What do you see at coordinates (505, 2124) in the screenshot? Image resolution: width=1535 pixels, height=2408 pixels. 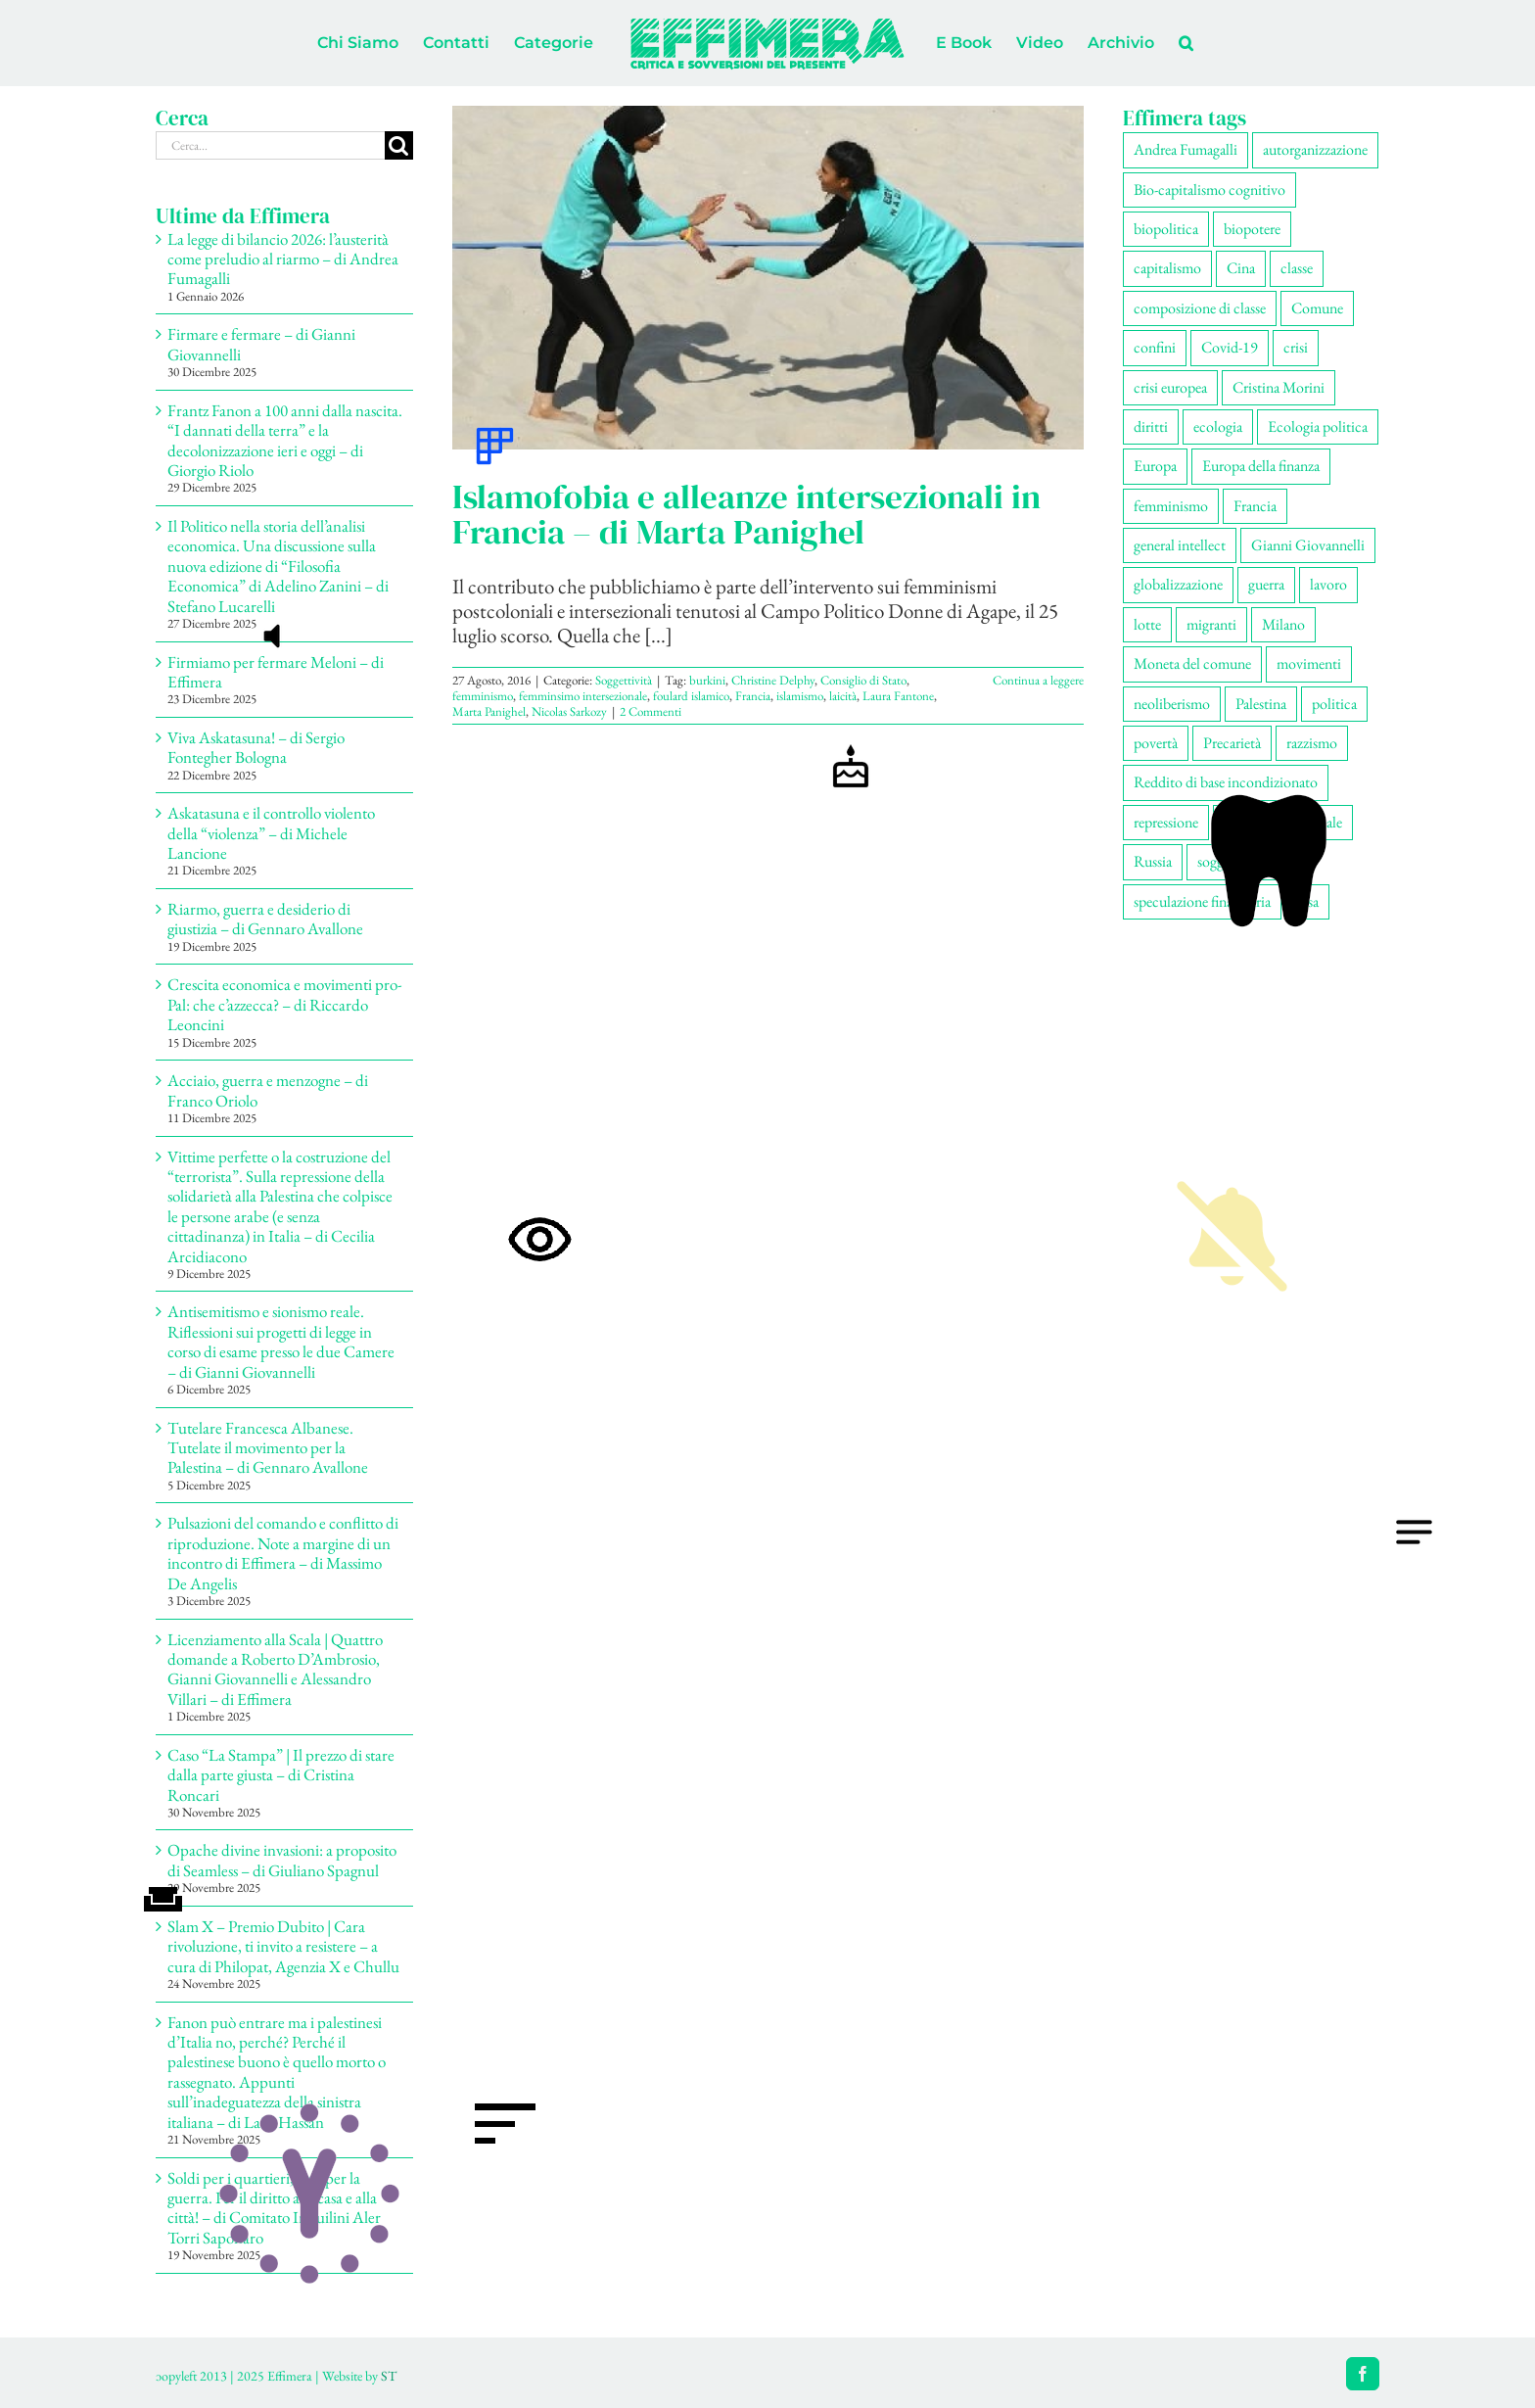 I see `sort list items by criteria` at bounding box center [505, 2124].